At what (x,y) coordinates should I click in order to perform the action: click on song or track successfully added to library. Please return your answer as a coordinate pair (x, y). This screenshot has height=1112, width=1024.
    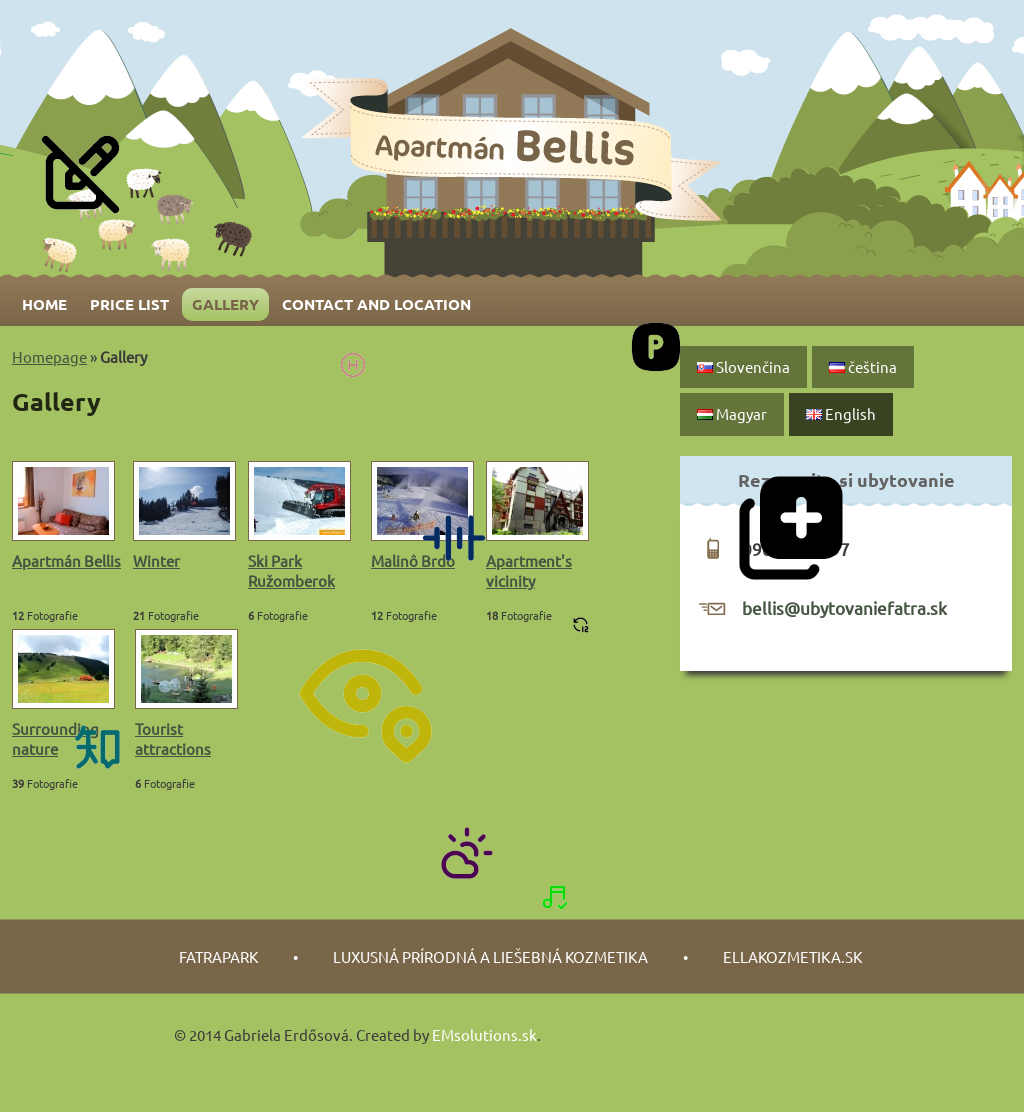
    Looking at the image, I should click on (555, 897).